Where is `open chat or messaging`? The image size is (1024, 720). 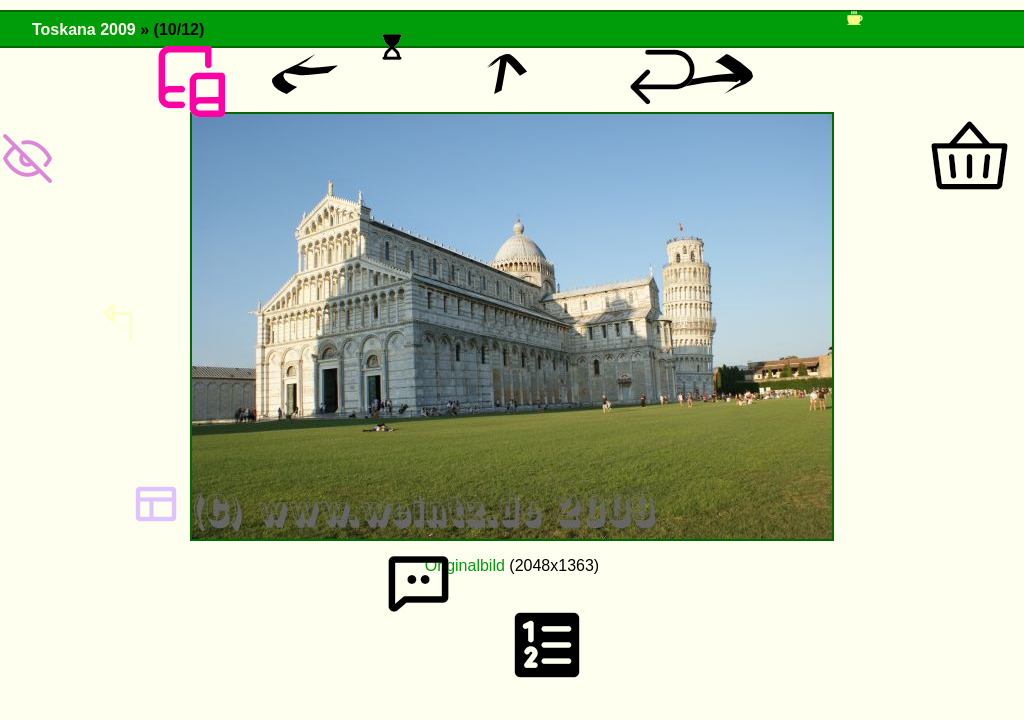
open chat or messaging is located at coordinates (418, 579).